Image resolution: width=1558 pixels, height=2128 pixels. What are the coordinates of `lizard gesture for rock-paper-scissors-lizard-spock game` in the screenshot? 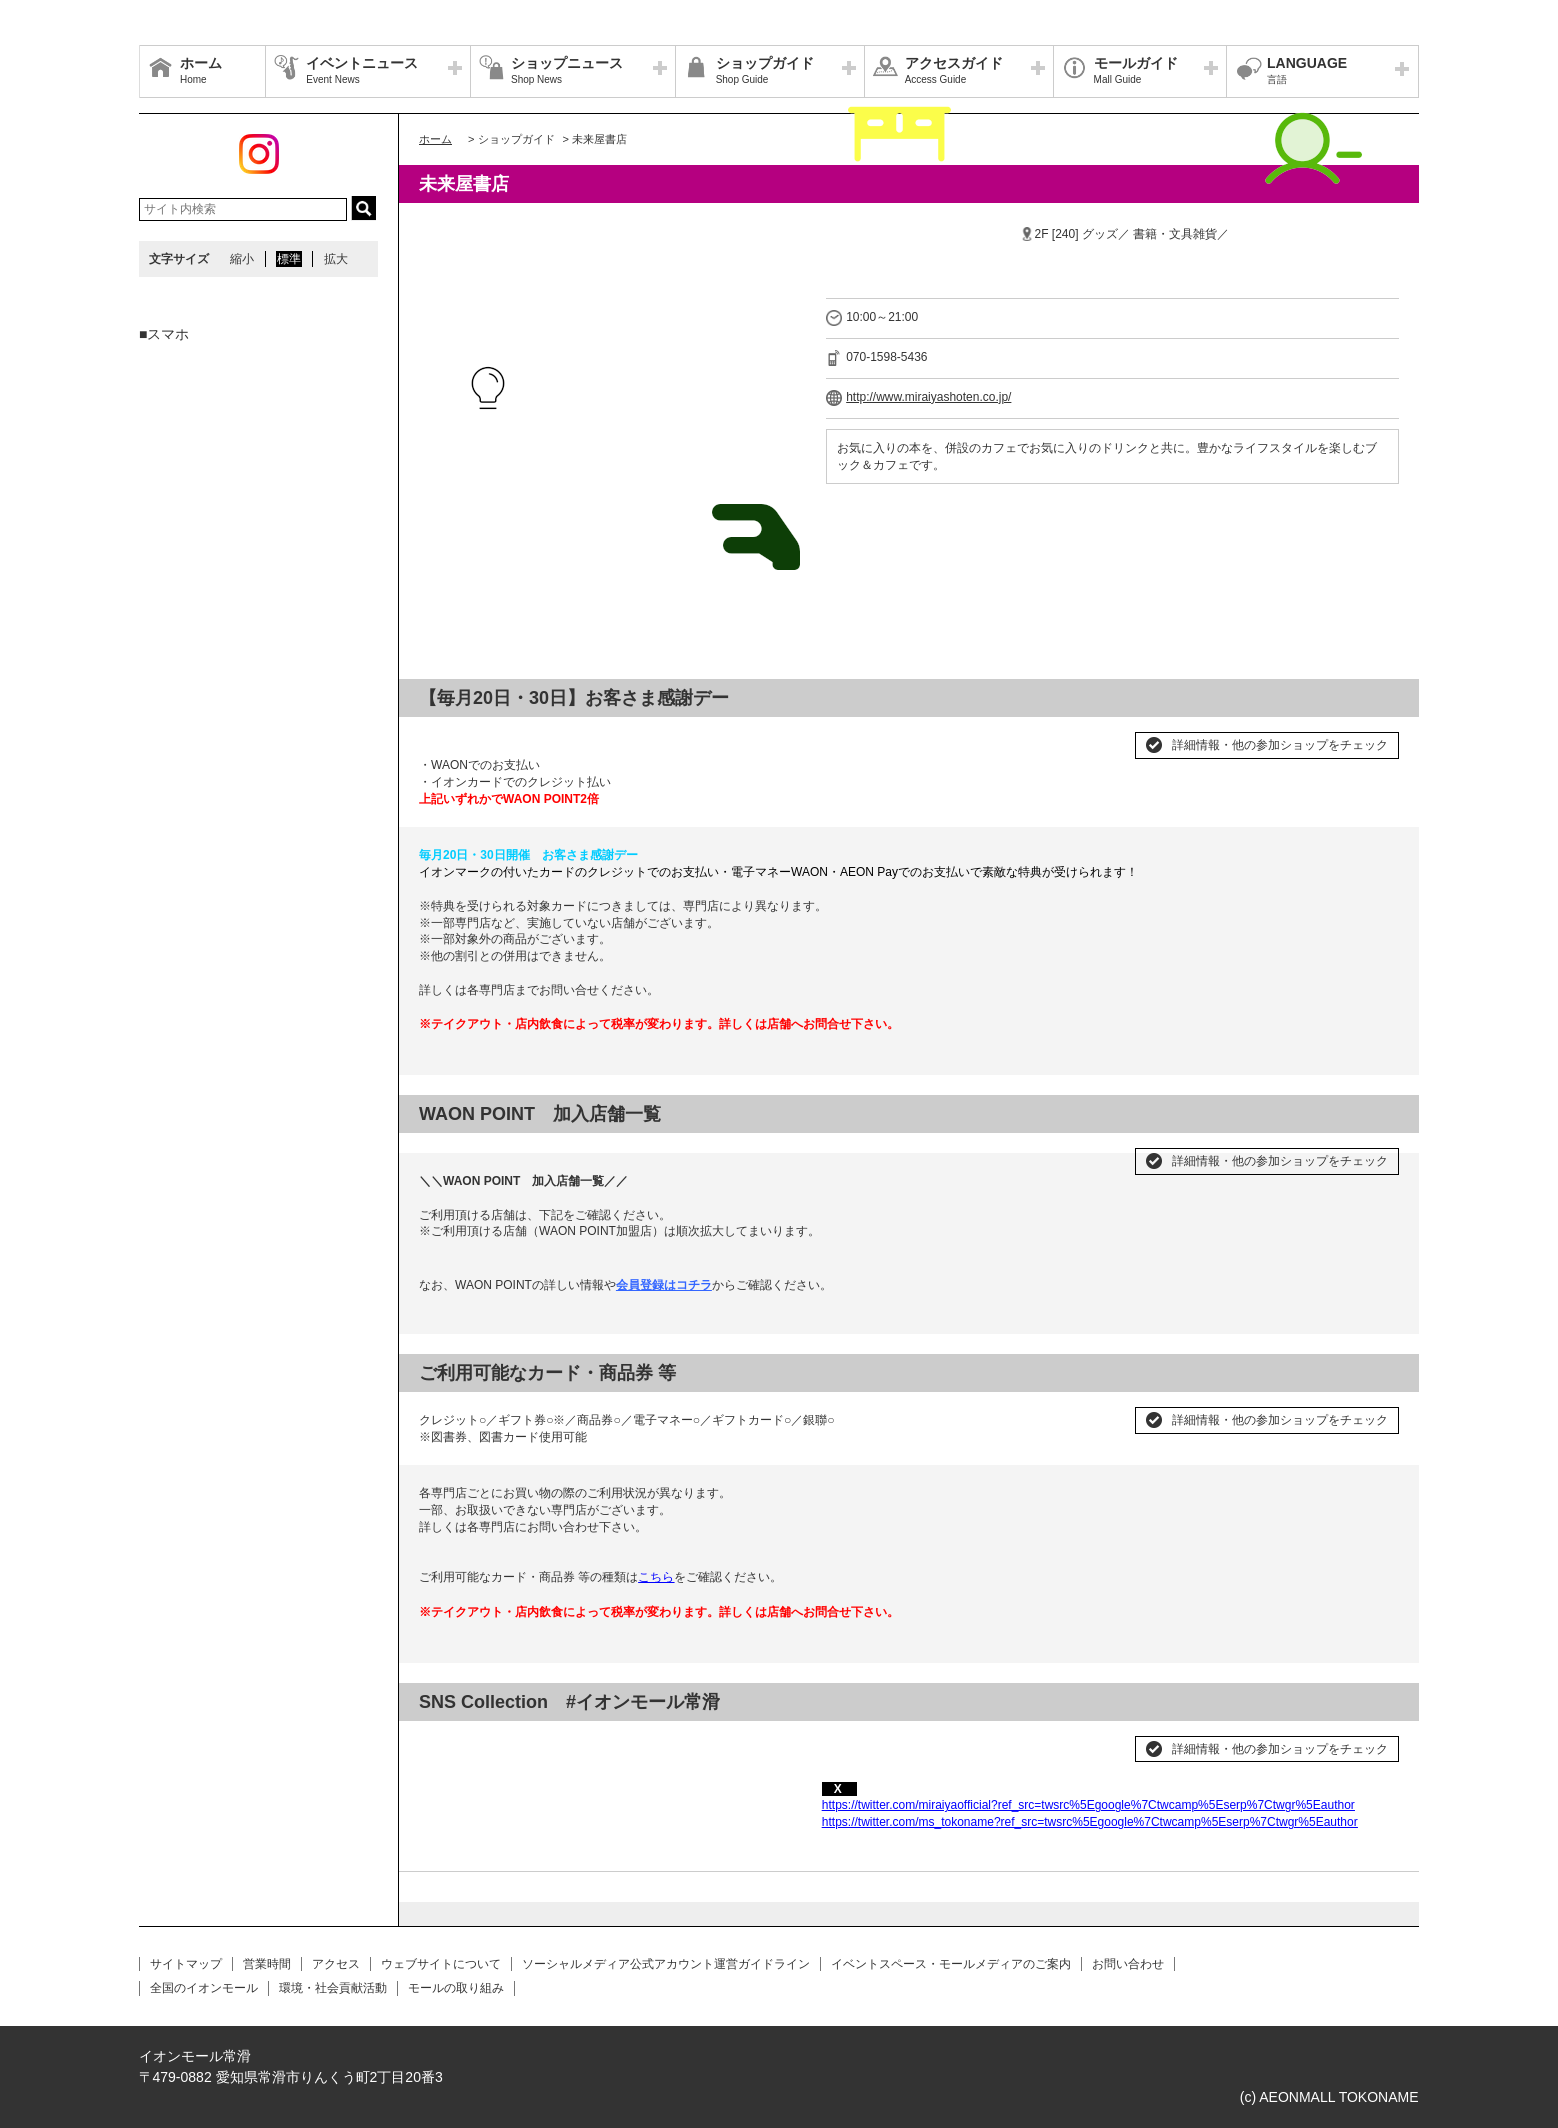 It's located at (756, 537).